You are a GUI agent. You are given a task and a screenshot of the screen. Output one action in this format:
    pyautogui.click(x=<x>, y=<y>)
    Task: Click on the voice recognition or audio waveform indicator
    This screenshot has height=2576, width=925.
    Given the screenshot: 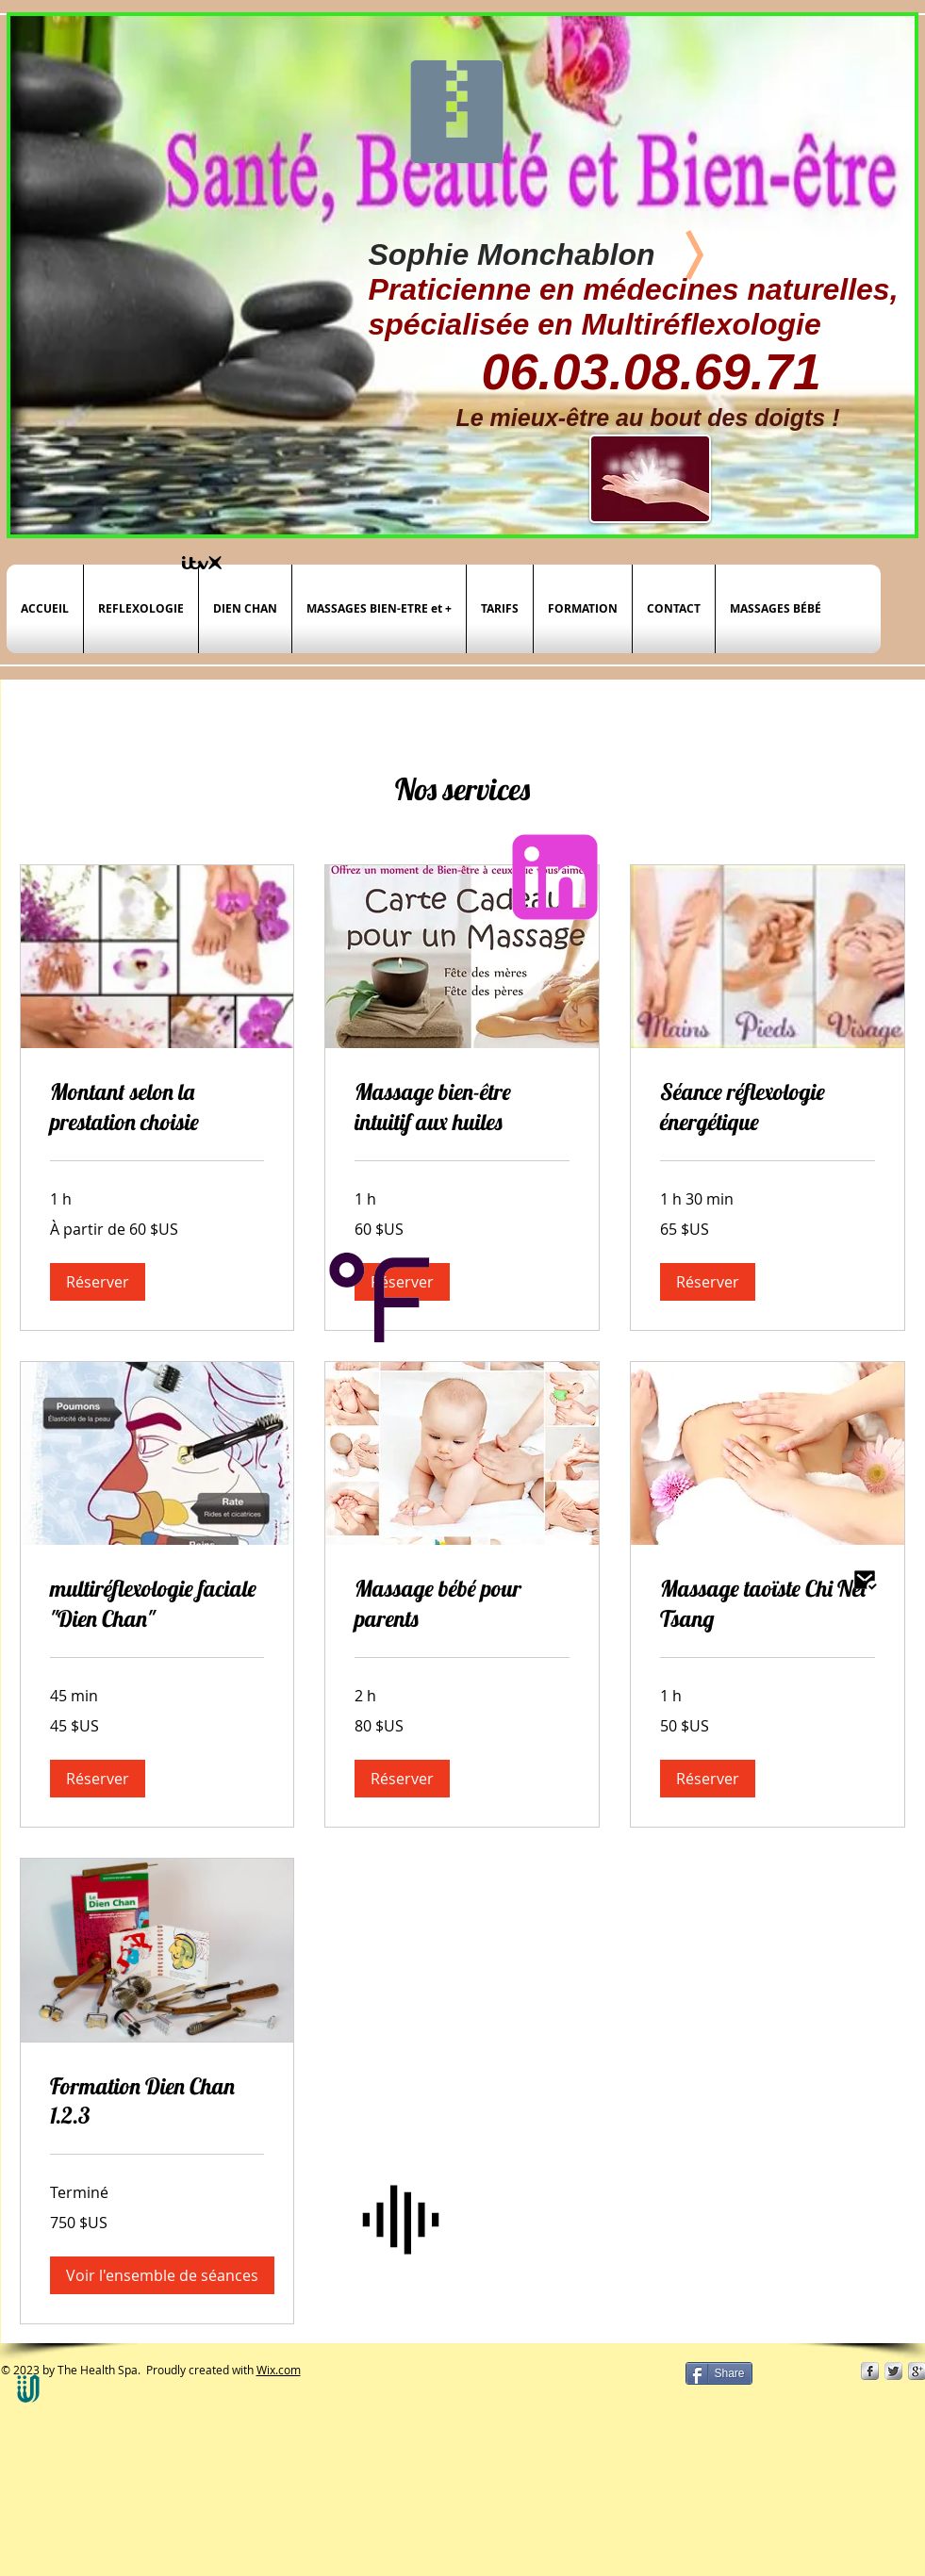 What is the action you would take?
    pyautogui.click(x=401, y=2220)
    